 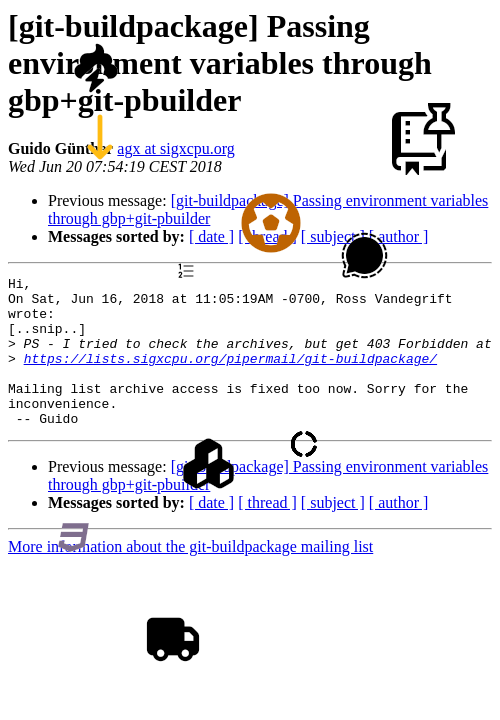 I want to click on view 3D objects or models, so click(x=208, y=464).